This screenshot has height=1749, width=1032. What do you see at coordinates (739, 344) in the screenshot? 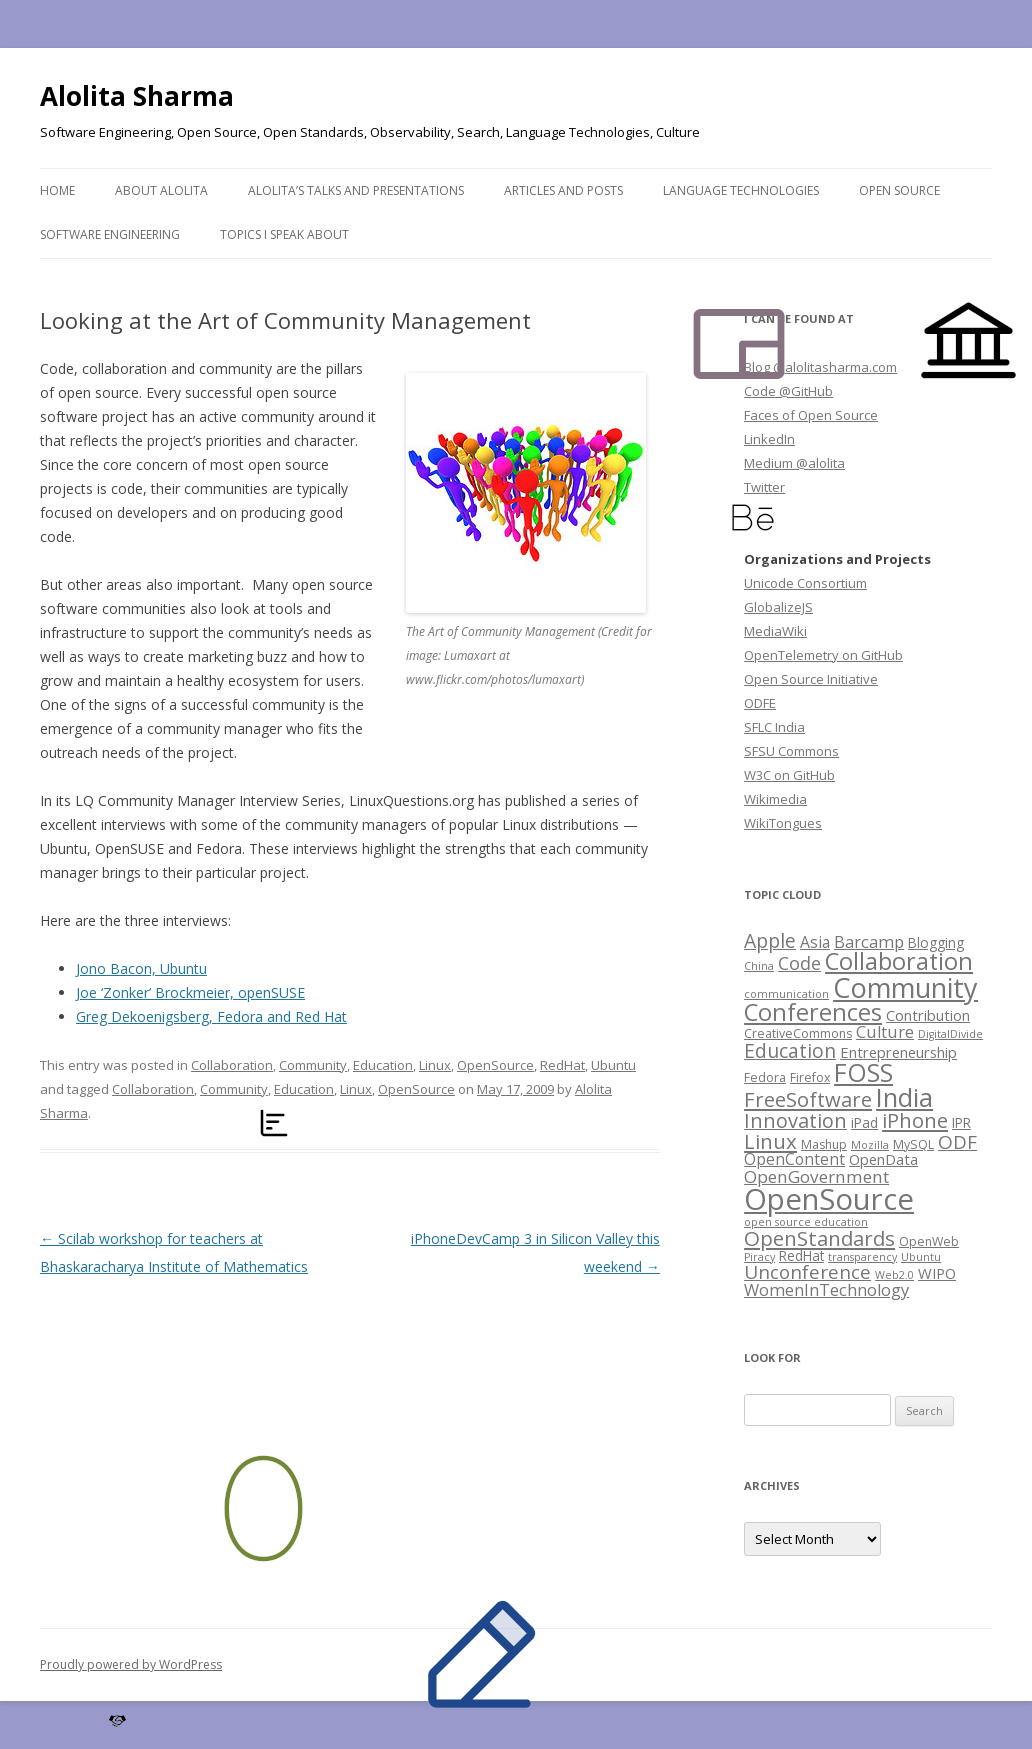
I see `enable picture-in-picture mode` at bounding box center [739, 344].